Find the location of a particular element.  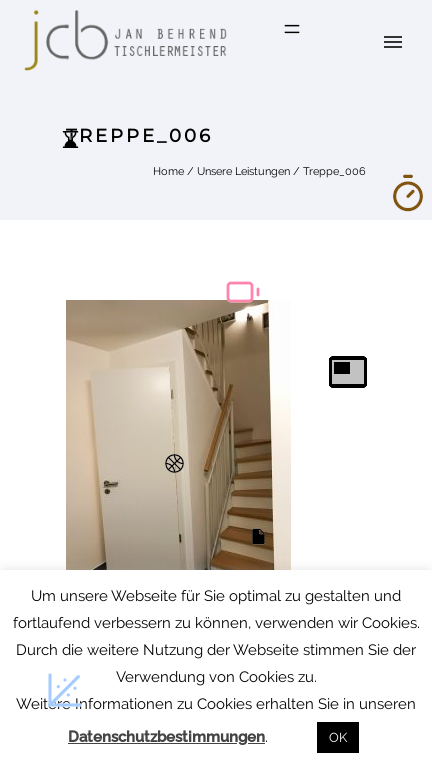

indicates current battery level is located at coordinates (243, 292).